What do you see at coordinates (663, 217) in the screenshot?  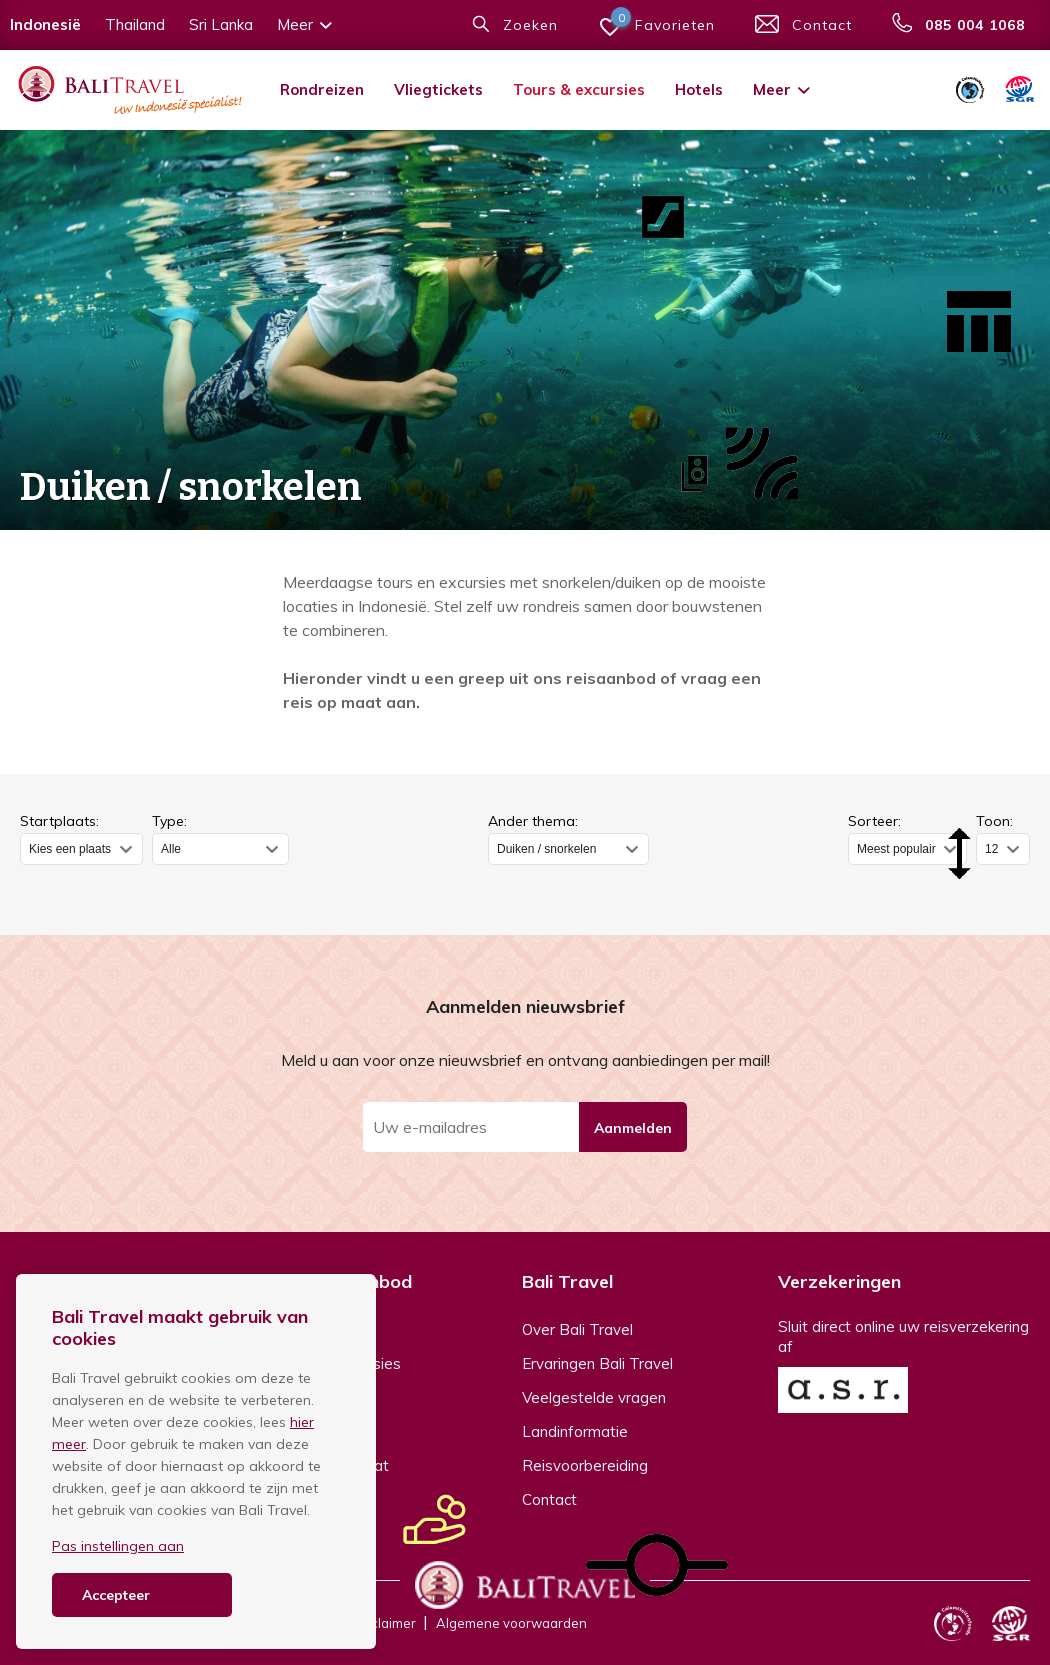 I see `find nearby escalators` at bounding box center [663, 217].